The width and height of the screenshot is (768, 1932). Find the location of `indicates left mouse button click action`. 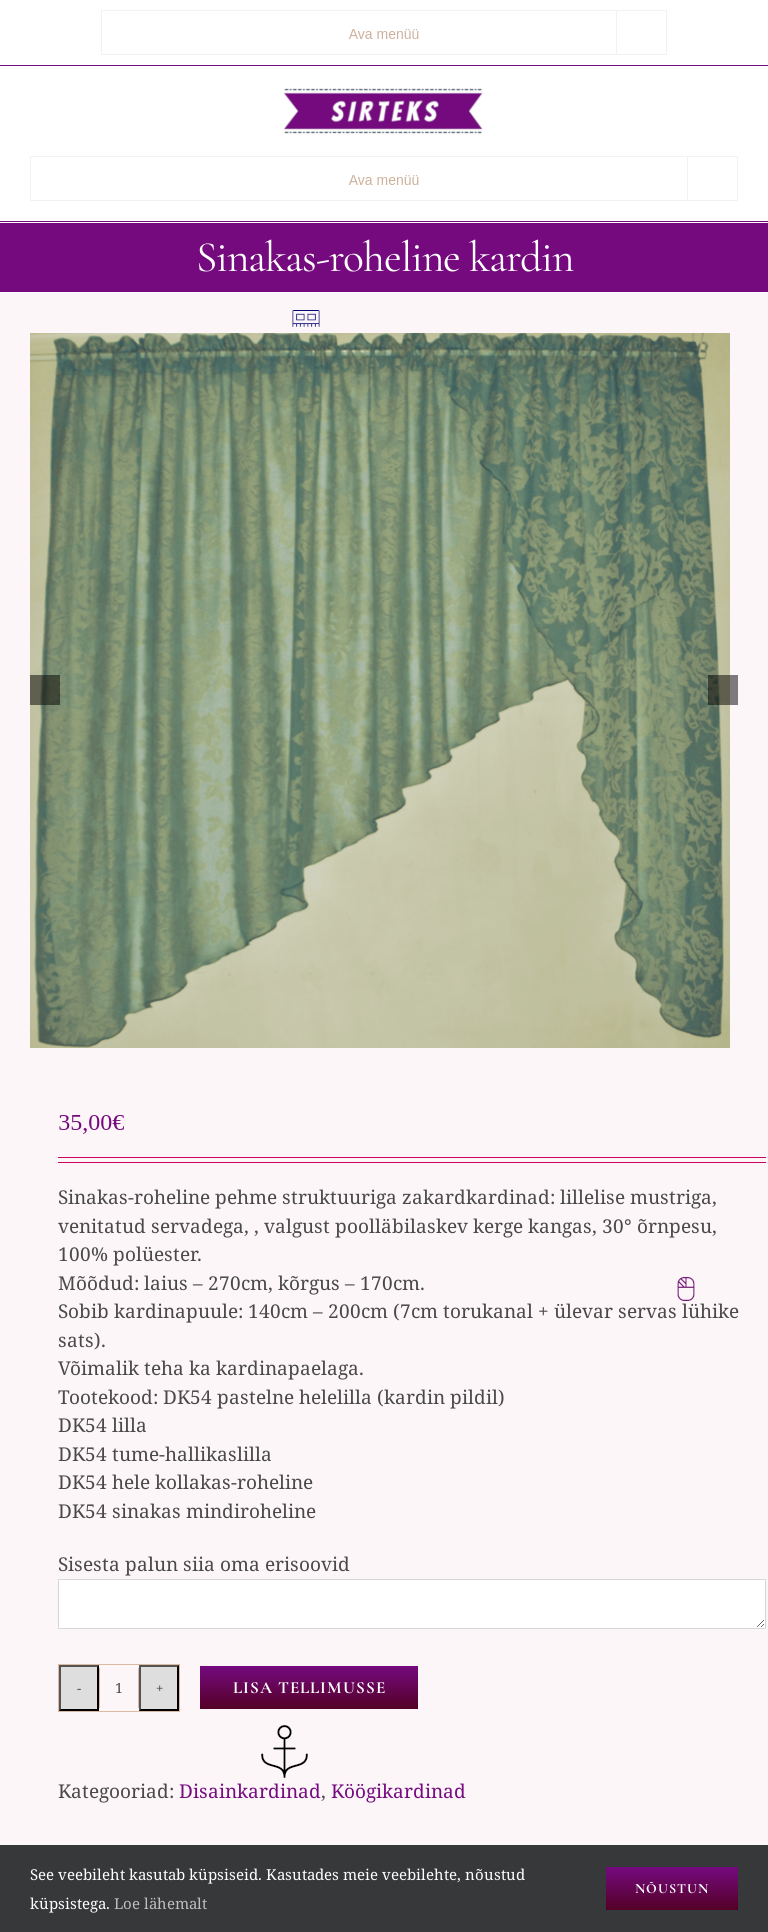

indicates left mouse button click action is located at coordinates (686, 1289).